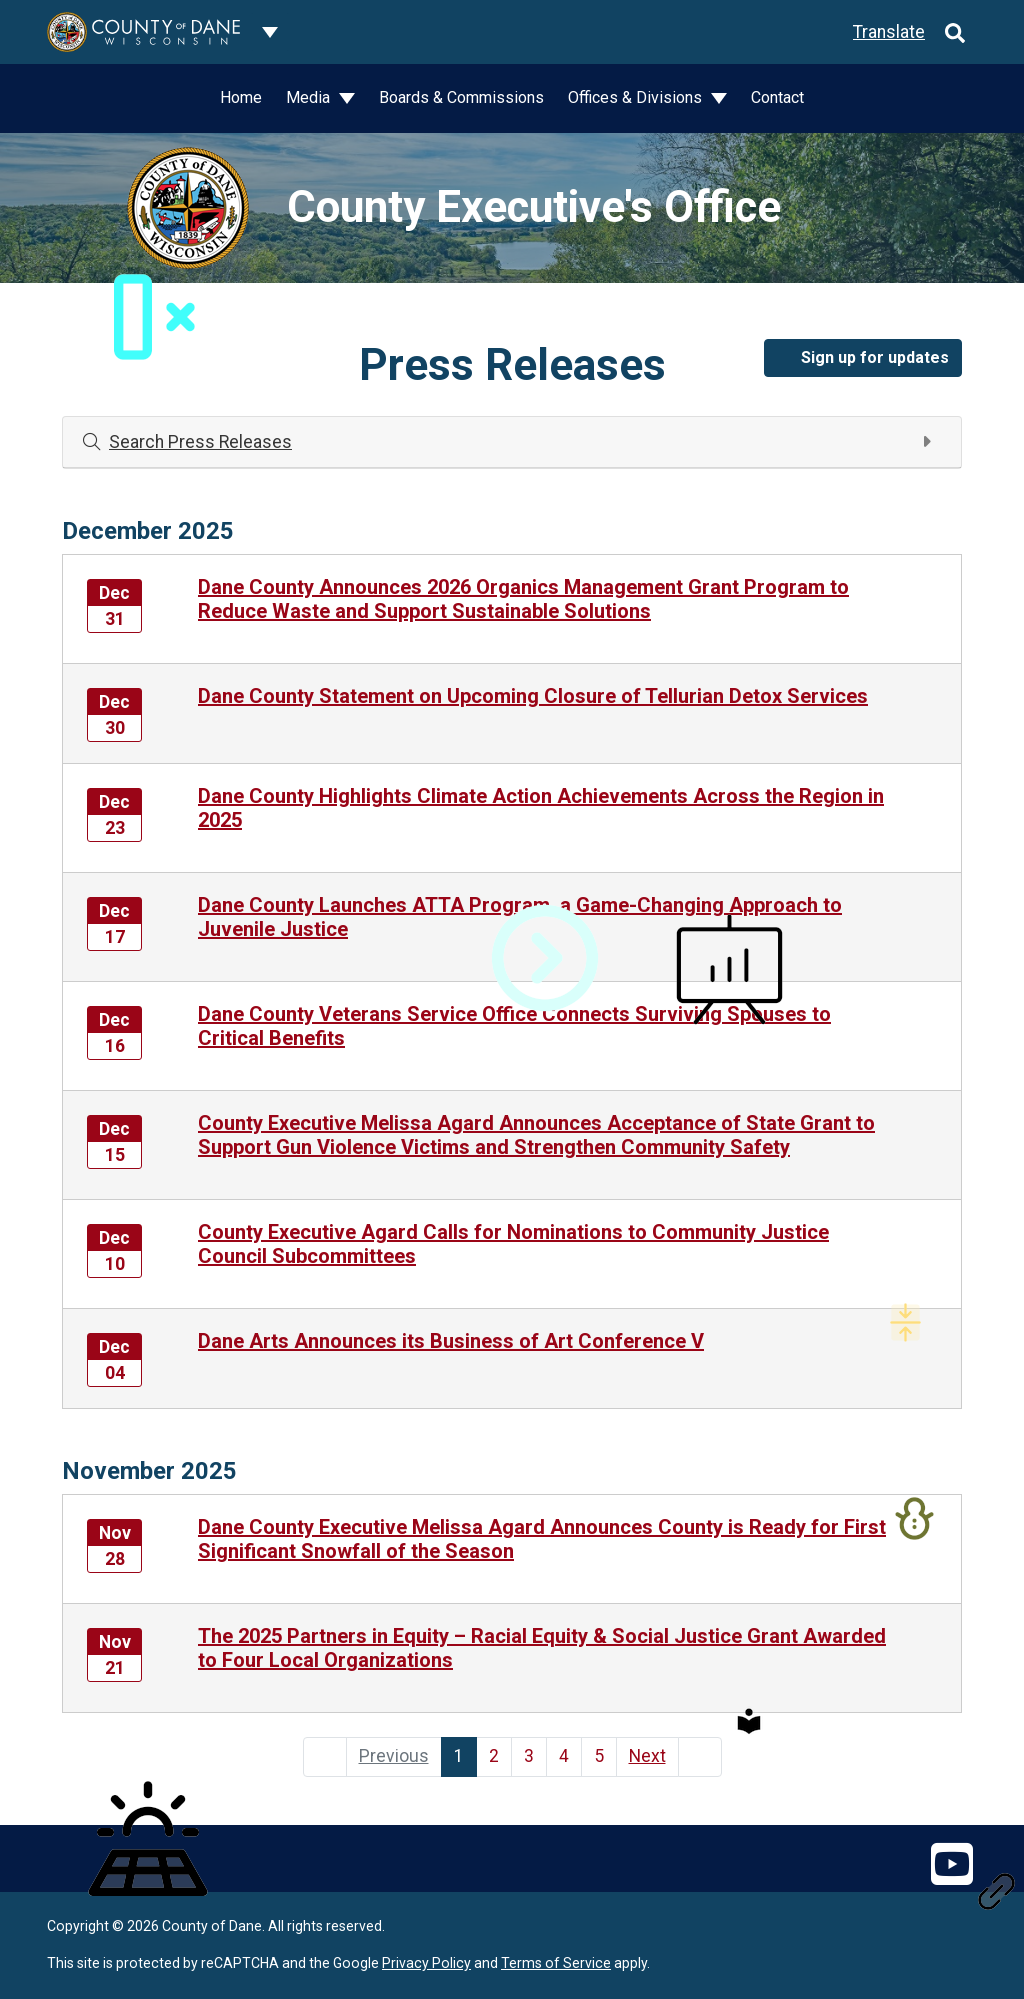  Describe the element at coordinates (729, 971) in the screenshot. I see `view presentation with chart data` at that location.